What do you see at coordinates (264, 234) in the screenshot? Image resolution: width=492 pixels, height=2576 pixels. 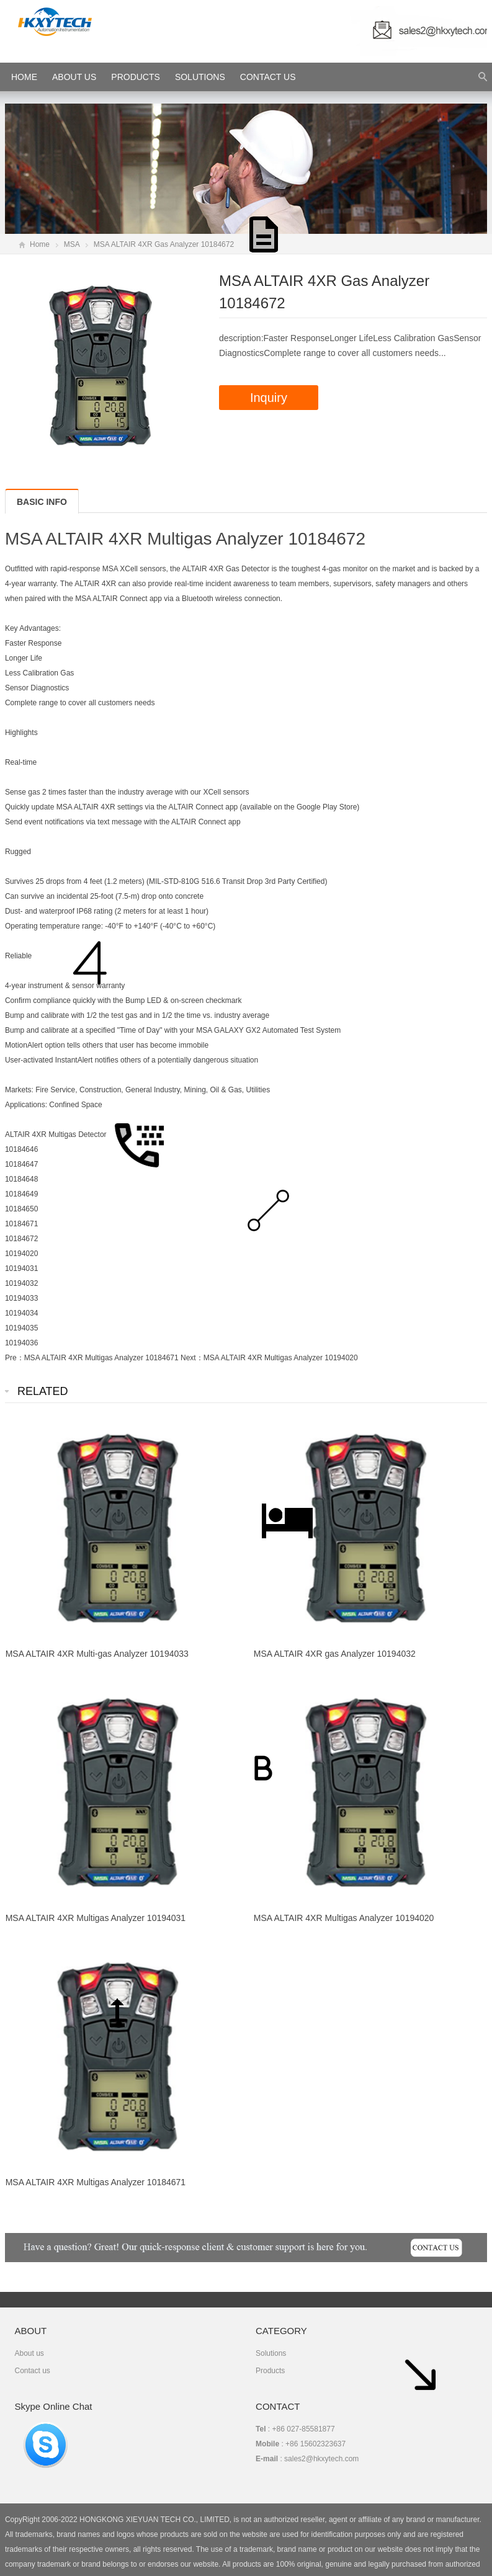 I see `view document details` at bounding box center [264, 234].